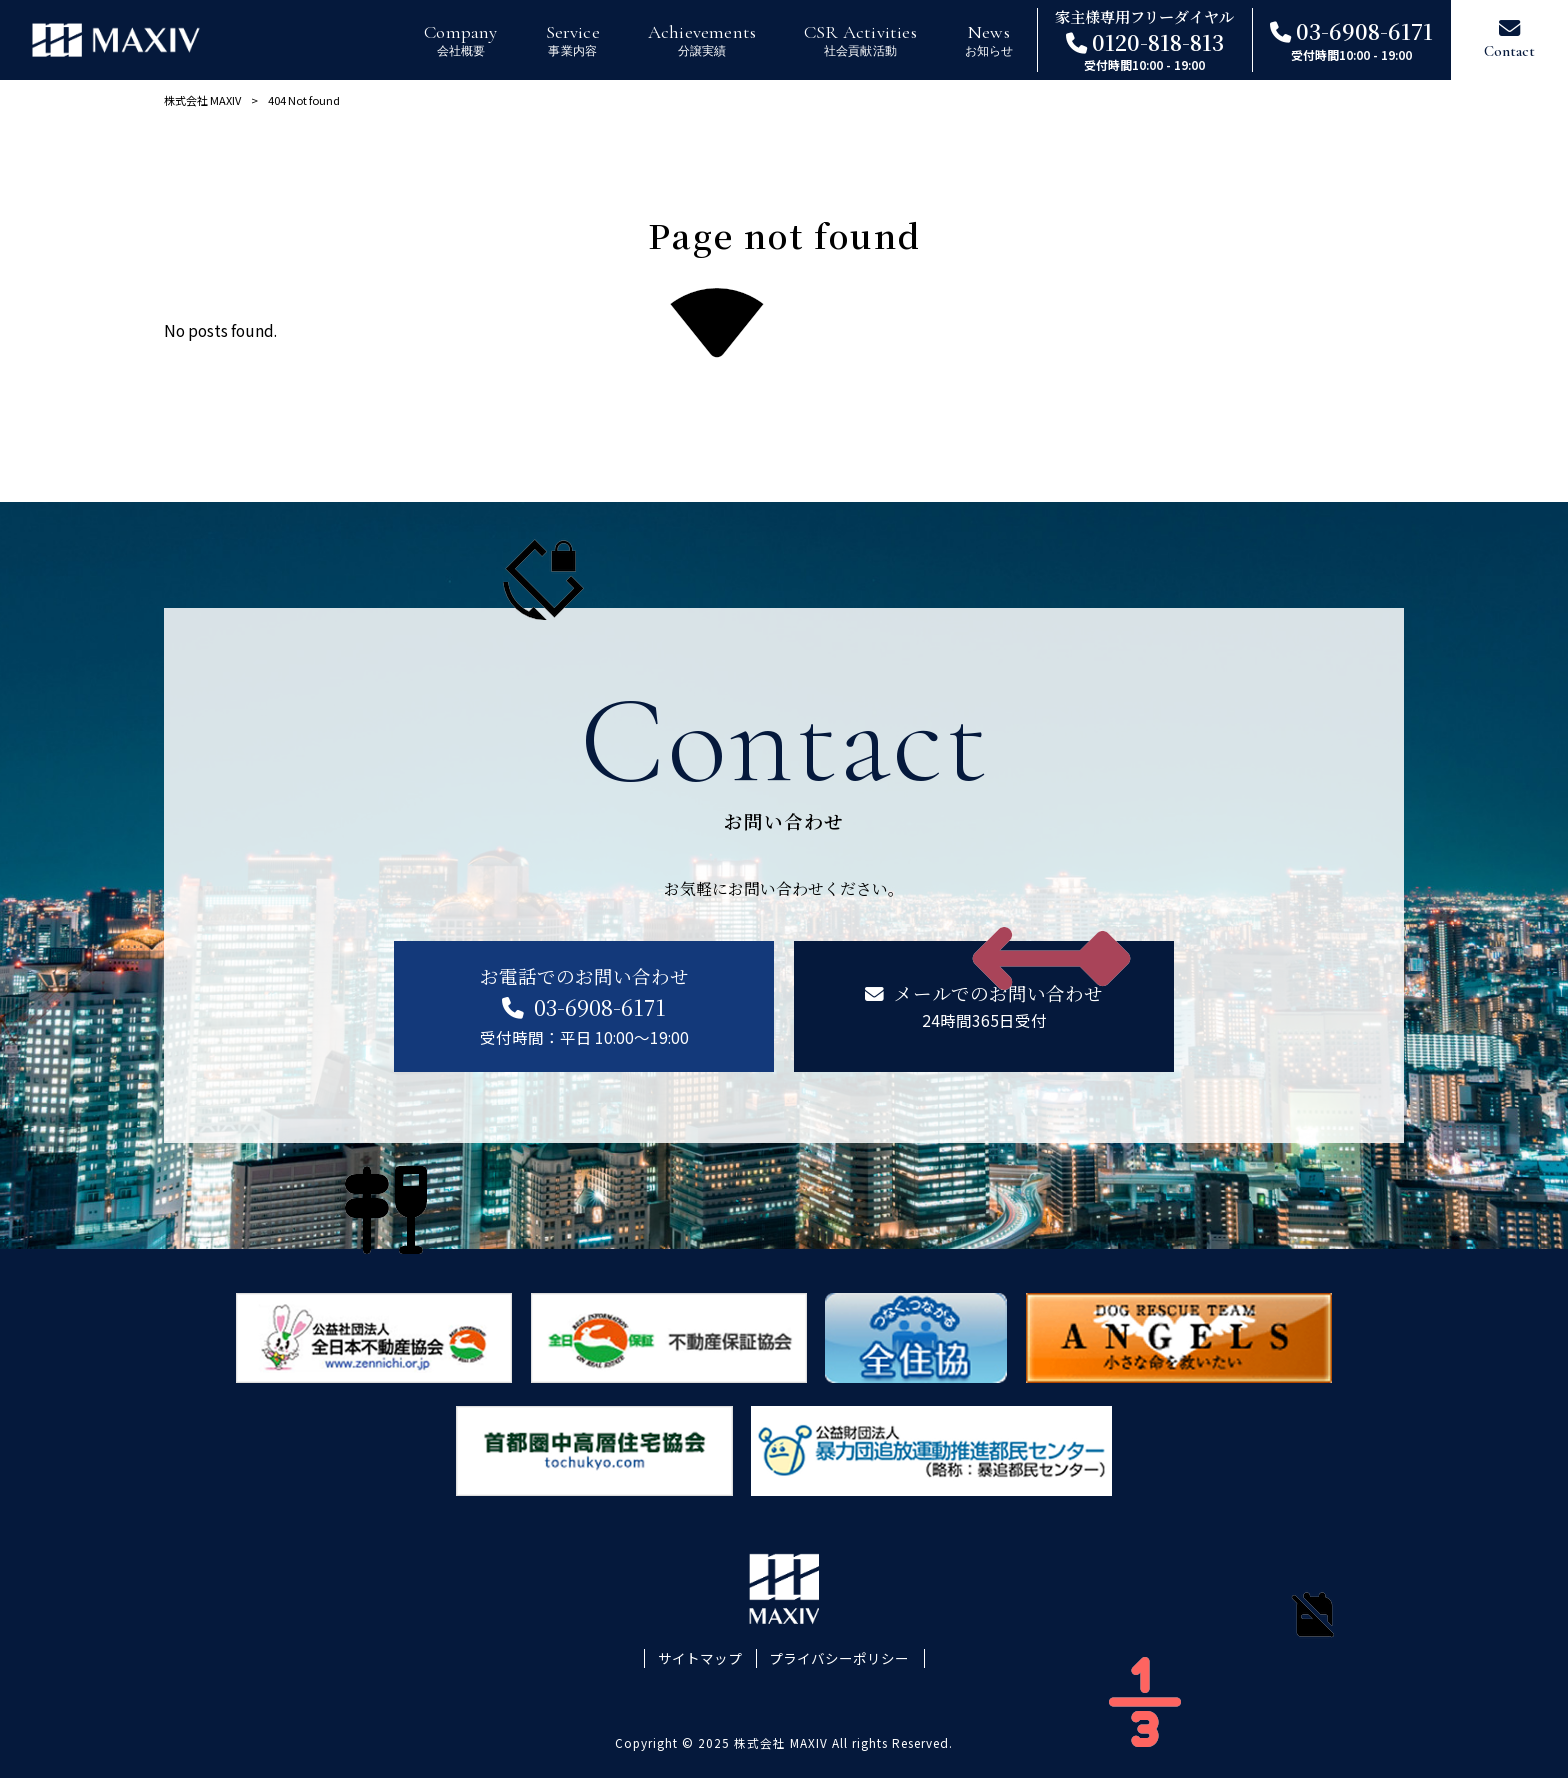  Describe the element at coordinates (1314, 1614) in the screenshot. I see `no backpacks allowed` at that location.